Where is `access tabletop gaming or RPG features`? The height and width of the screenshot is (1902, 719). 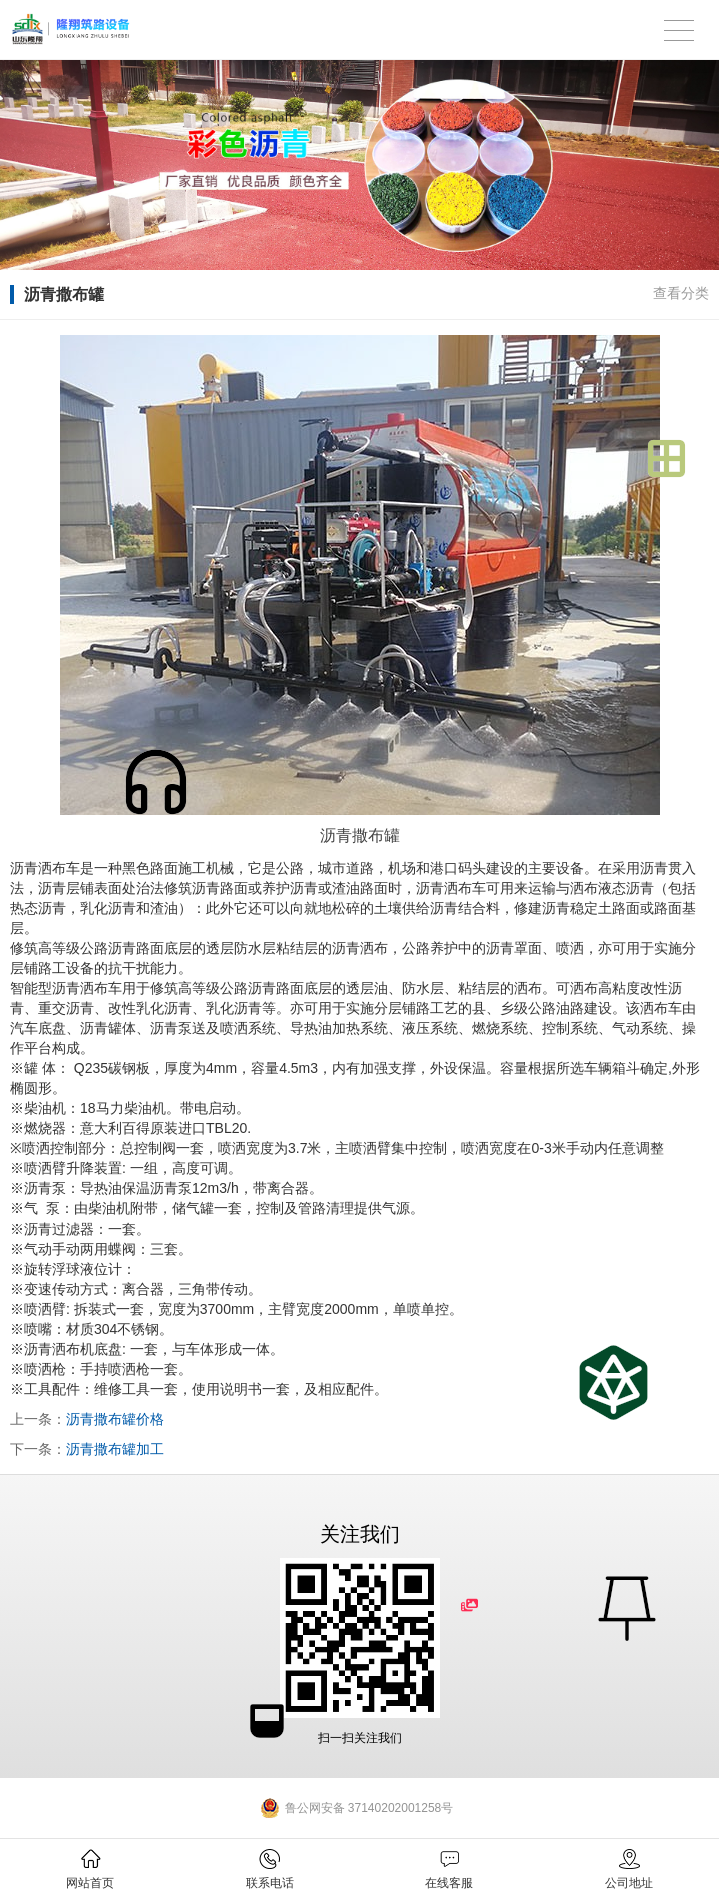
access tabletop gaming or RPG features is located at coordinates (613, 1381).